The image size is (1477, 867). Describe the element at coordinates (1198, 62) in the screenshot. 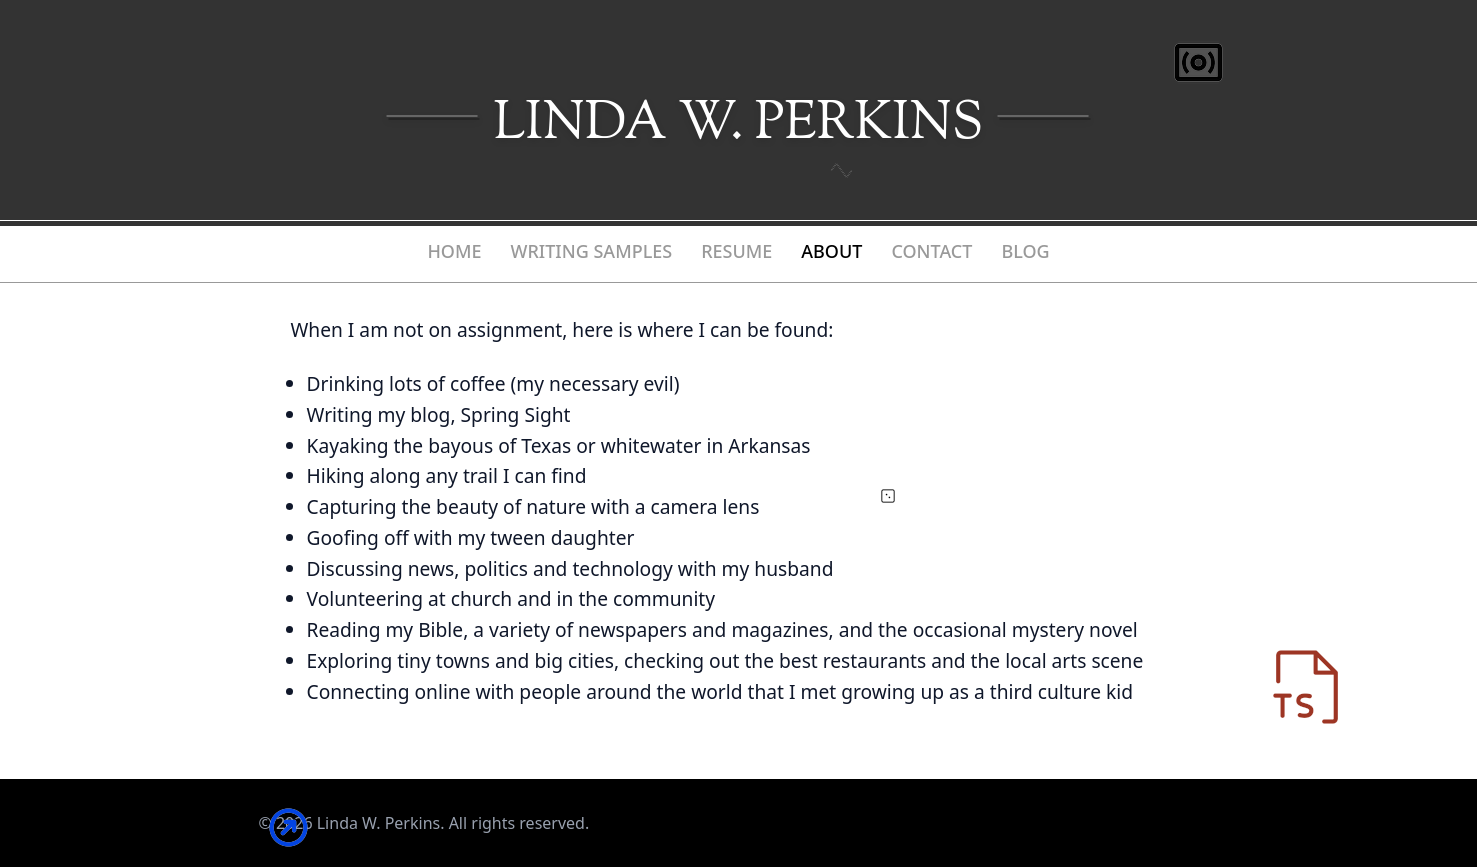

I see `enable surround sound audio output` at that location.